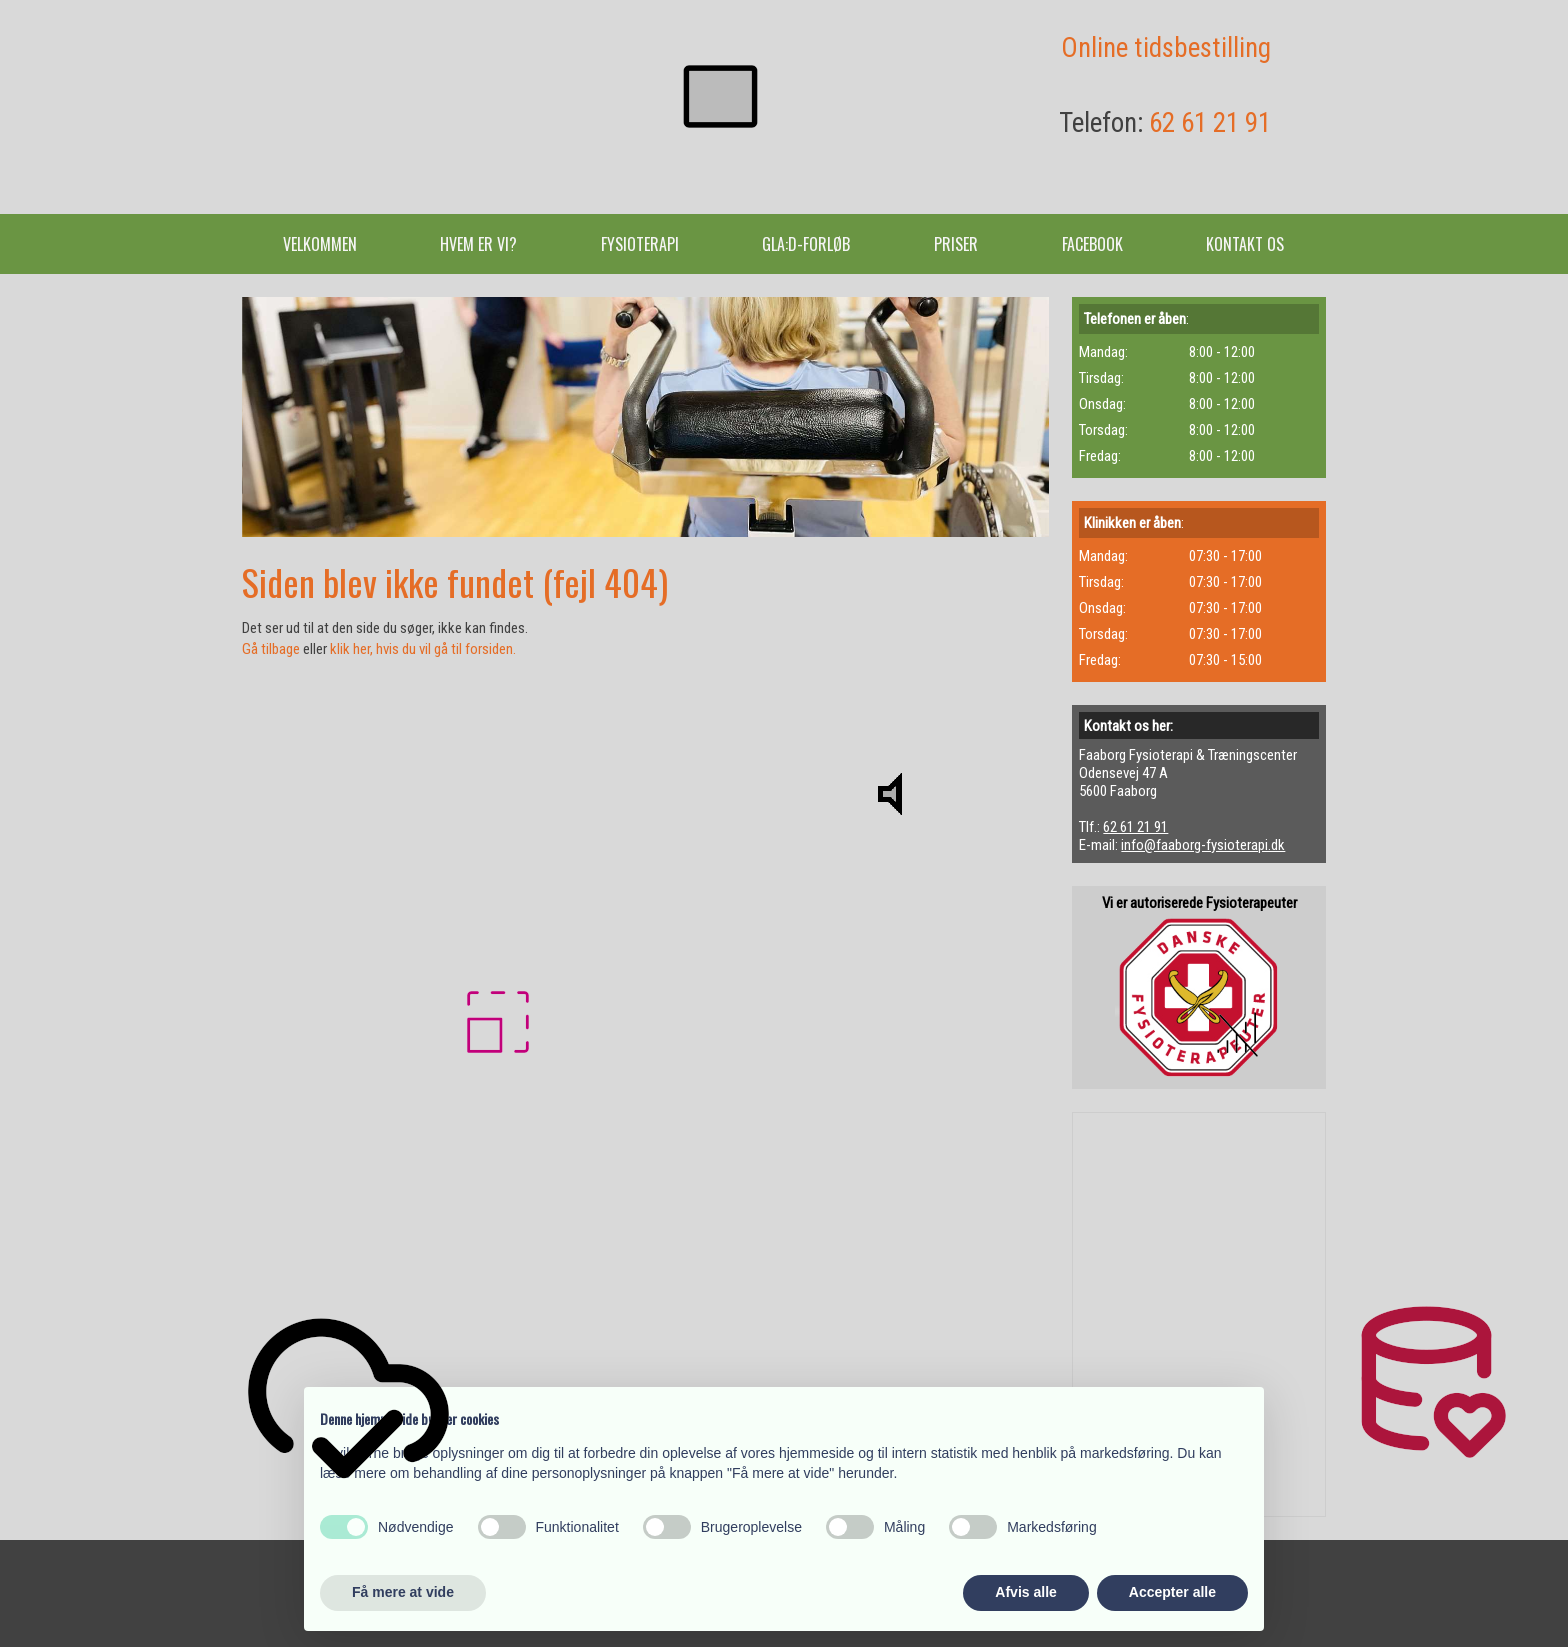 This screenshot has width=1568, height=1647. What do you see at coordinates (1238, 1035) in the screenshot?
I see `no cellular signal available` at bounding box center [1238, 1035].